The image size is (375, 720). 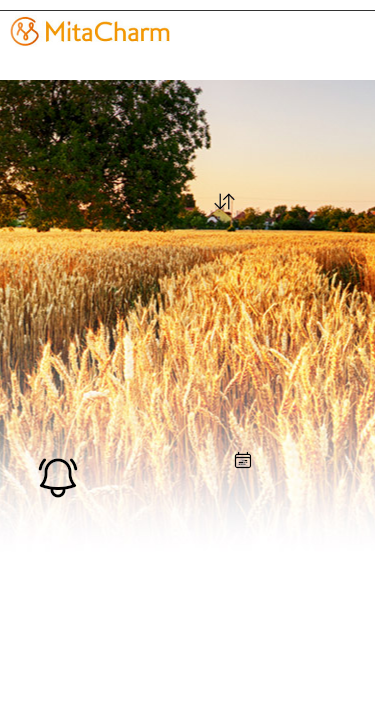 I want to click on swap or reorder items vertically, so click(x=224, y=201).